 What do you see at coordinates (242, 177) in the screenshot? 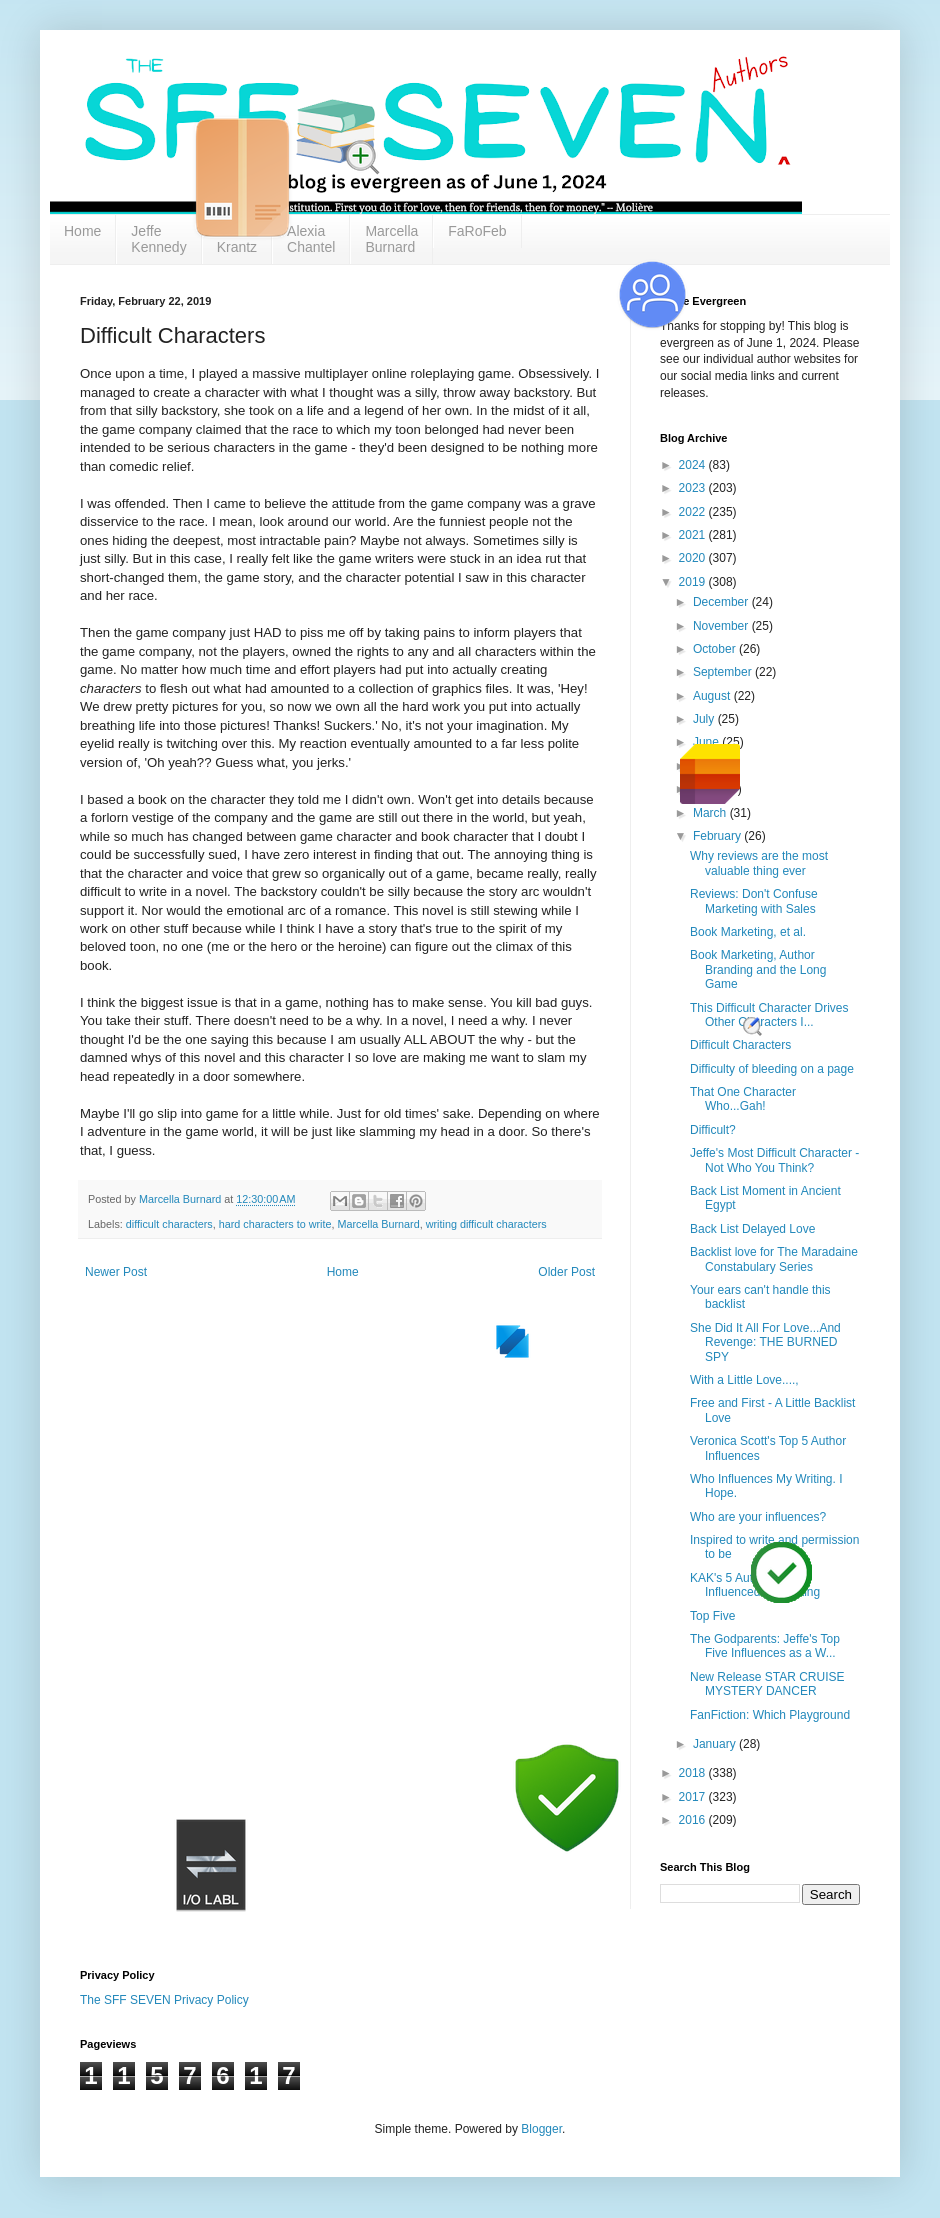
I see `compressed file or archive` at bounding box center [242, 177].